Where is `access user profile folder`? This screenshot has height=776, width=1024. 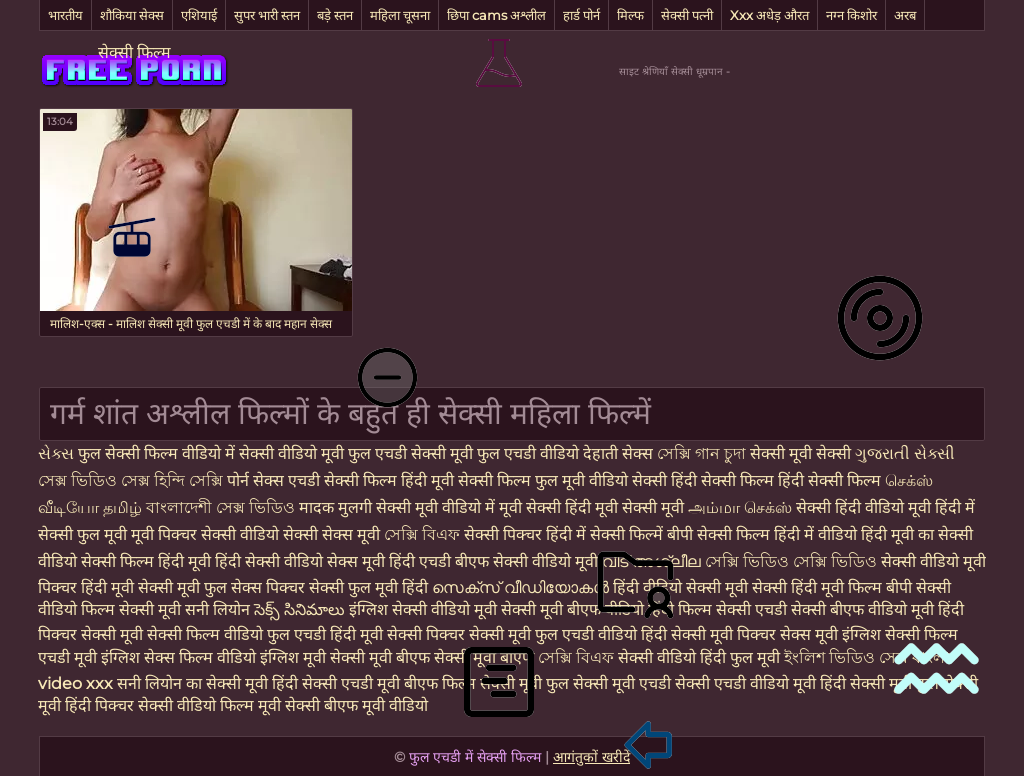
access user profile folder is located at coordinates (635, 580).